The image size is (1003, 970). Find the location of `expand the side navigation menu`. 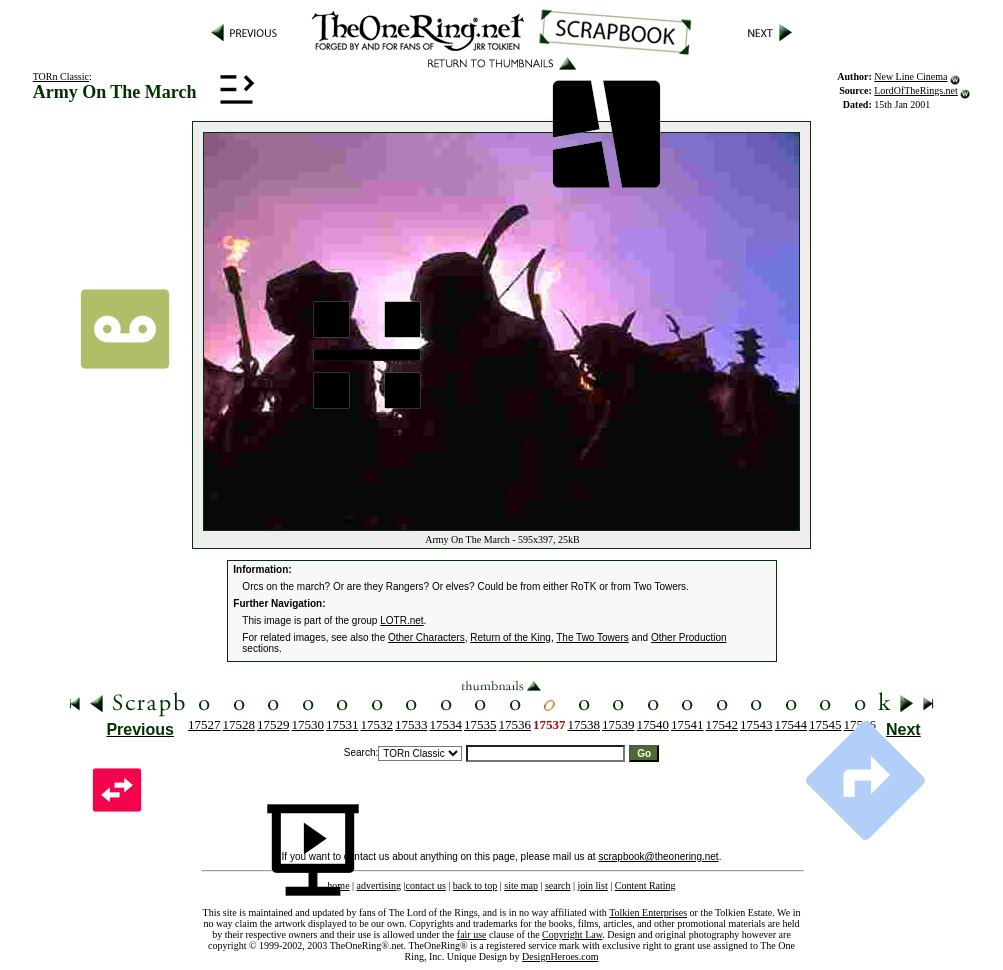

expand the side navigation menu is located at coordinates (236, 89).